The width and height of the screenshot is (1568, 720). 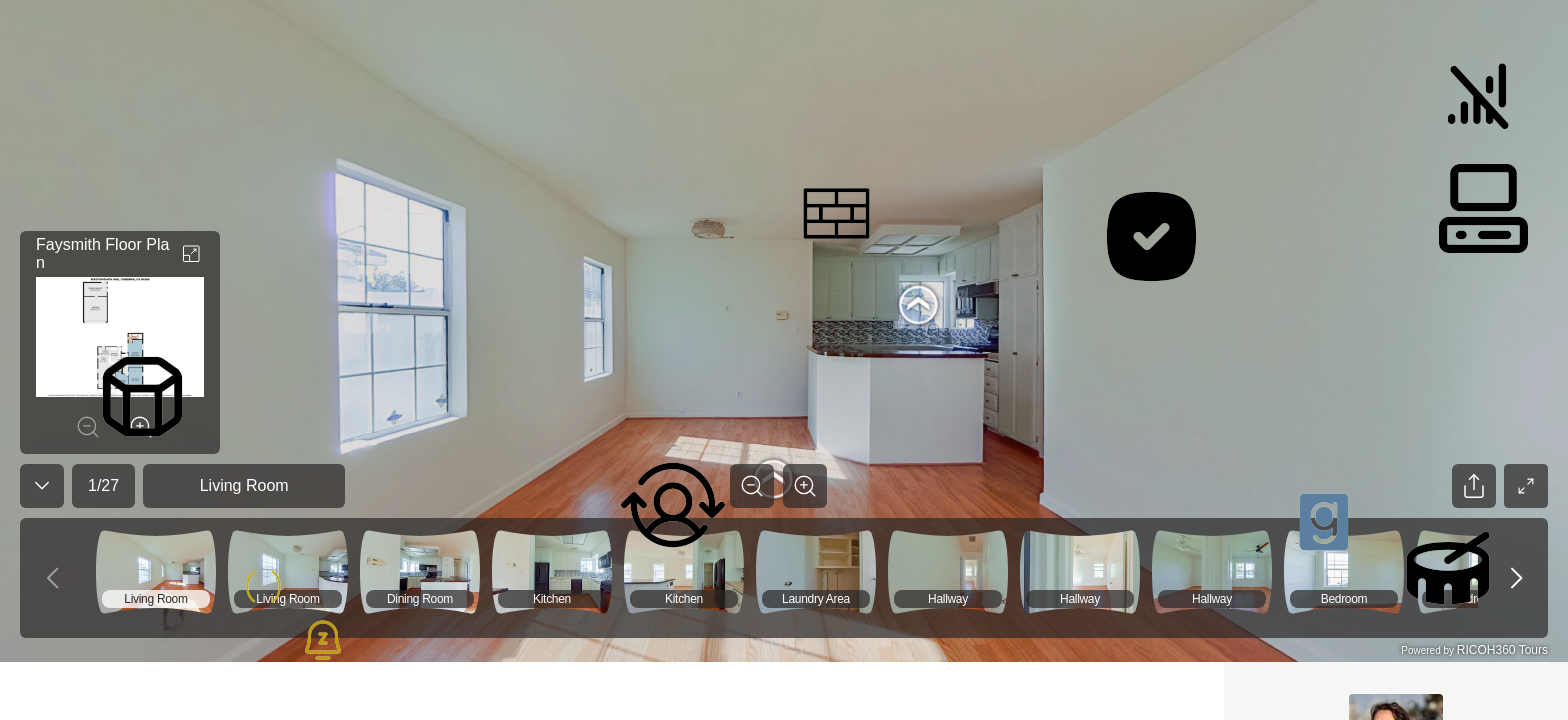 I want to click on no cellular signal available, so click(x=1479, y=97).